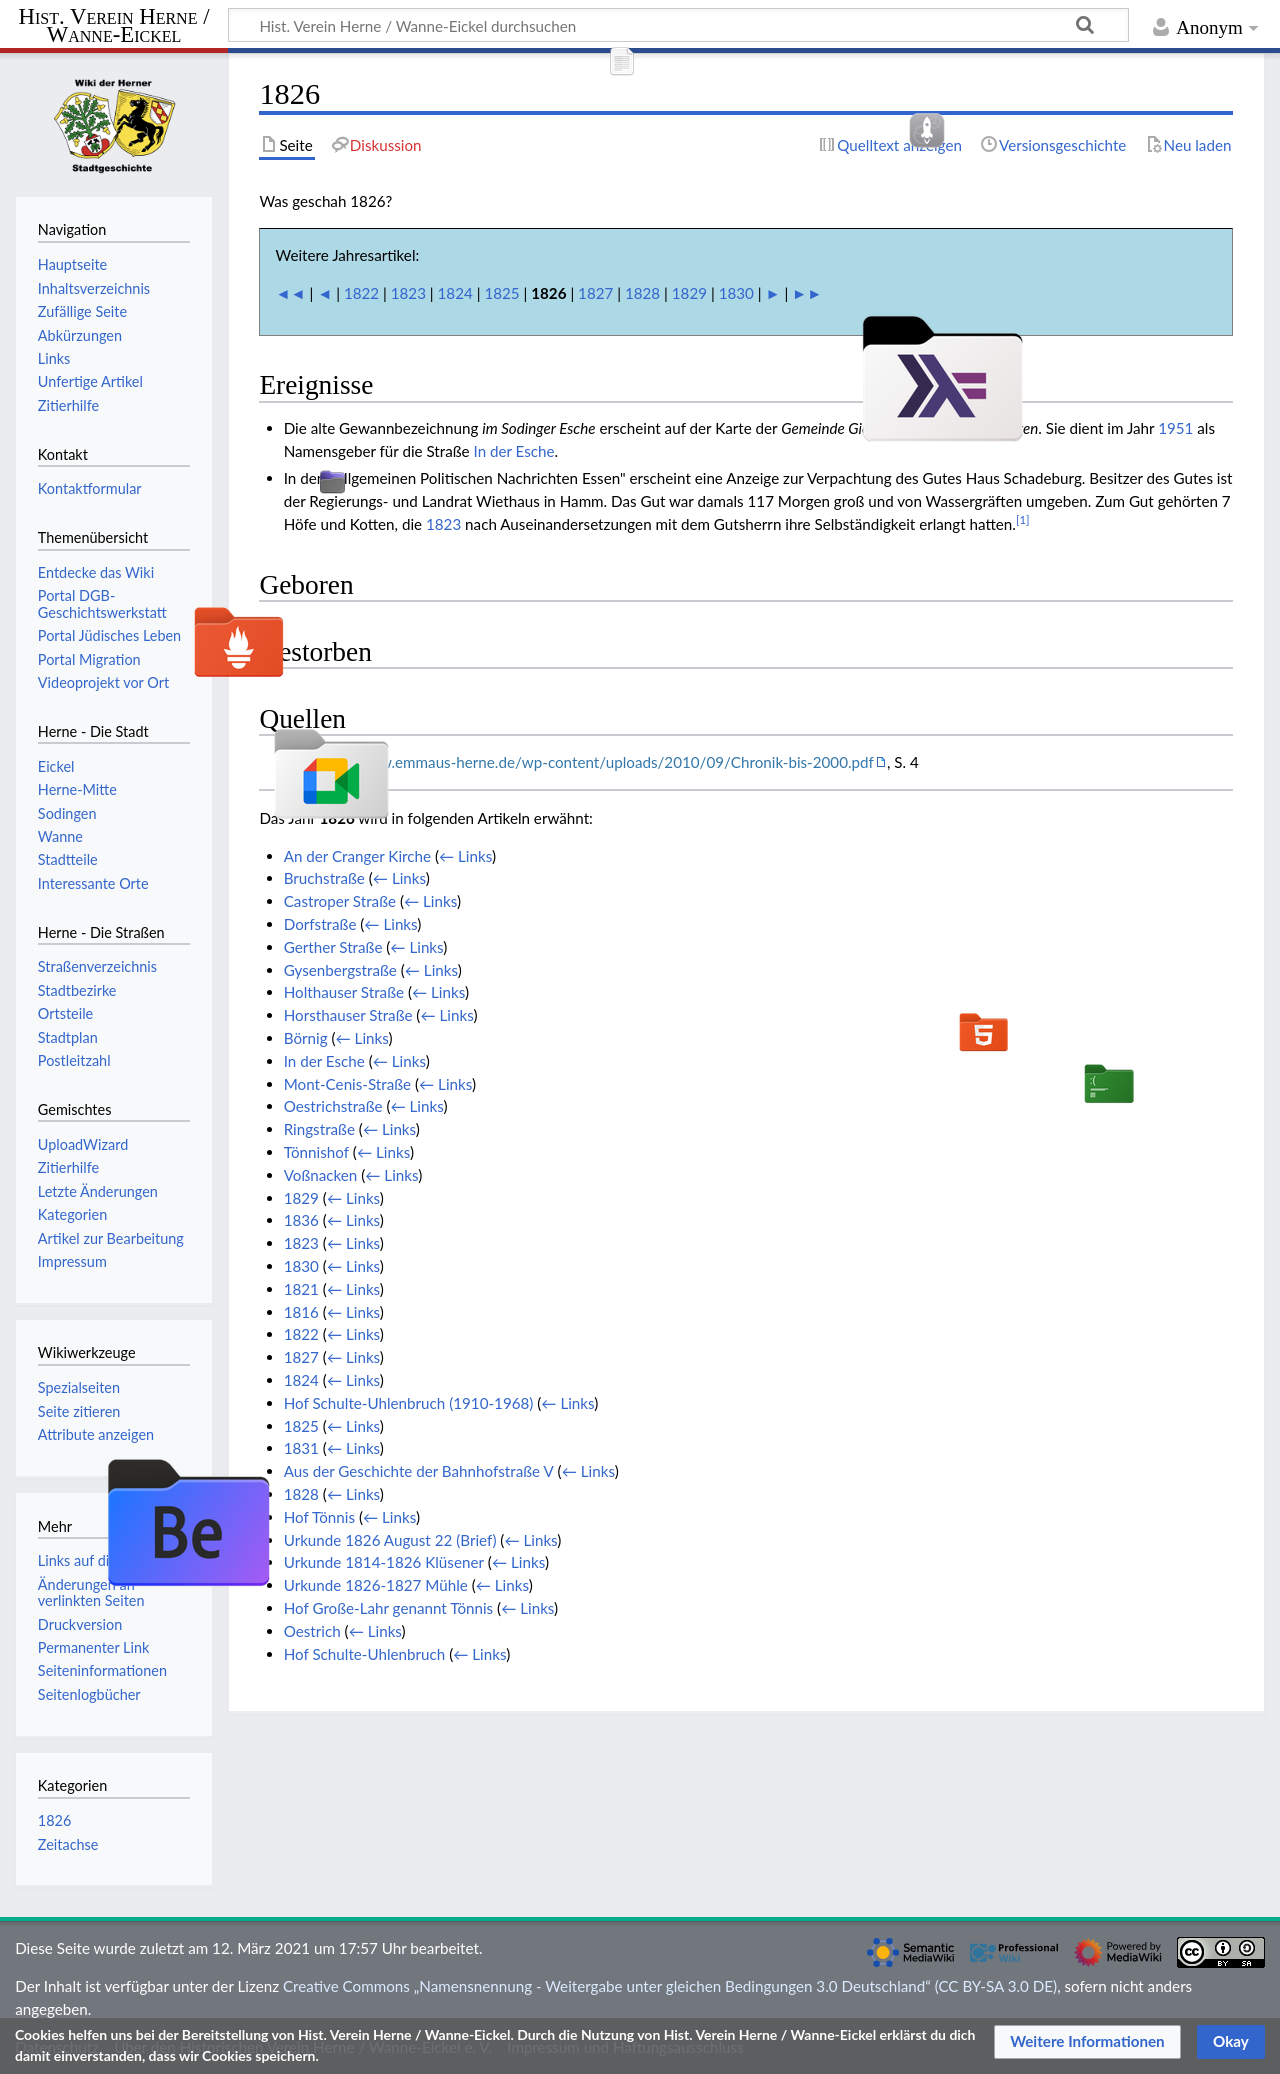 The height and width of the screenshot is (2074, 1280). What do you see at coordinates (188, 1527) in the screenshot?
I see `open your Behance projects folder` at bounding box center [188, 1527].